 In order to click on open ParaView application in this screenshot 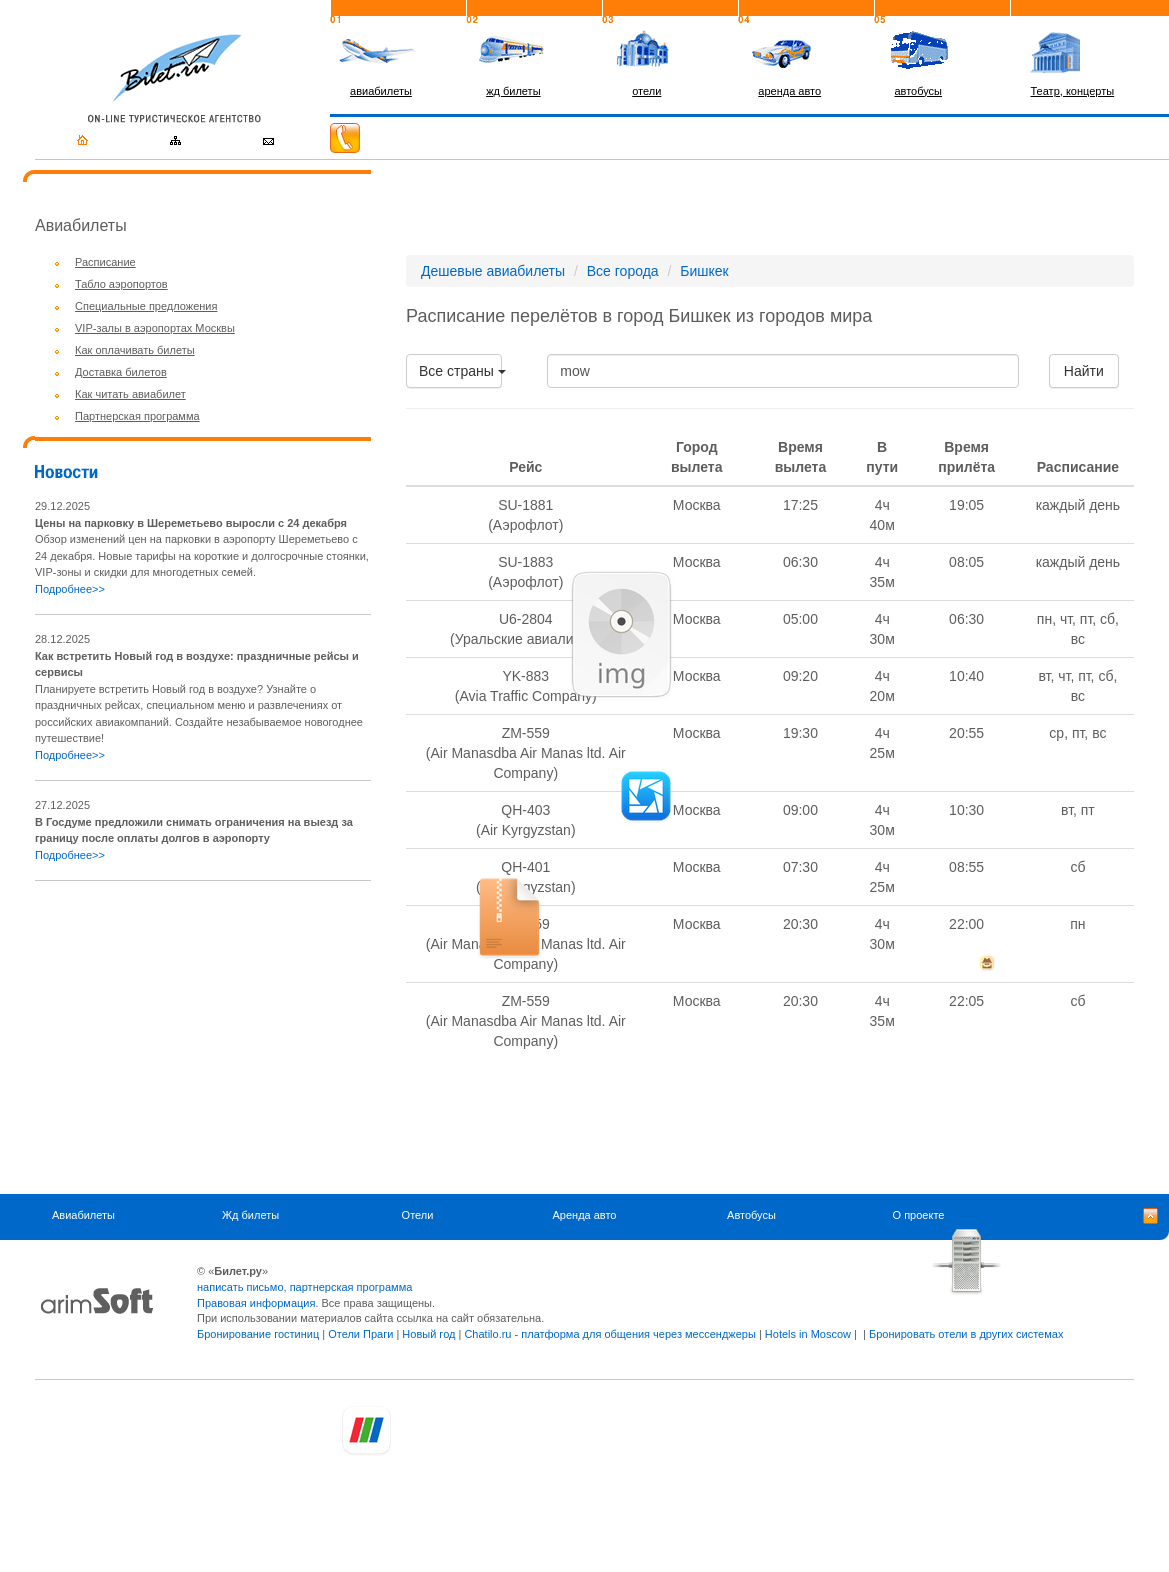, I will do `click(366, 1430)`.